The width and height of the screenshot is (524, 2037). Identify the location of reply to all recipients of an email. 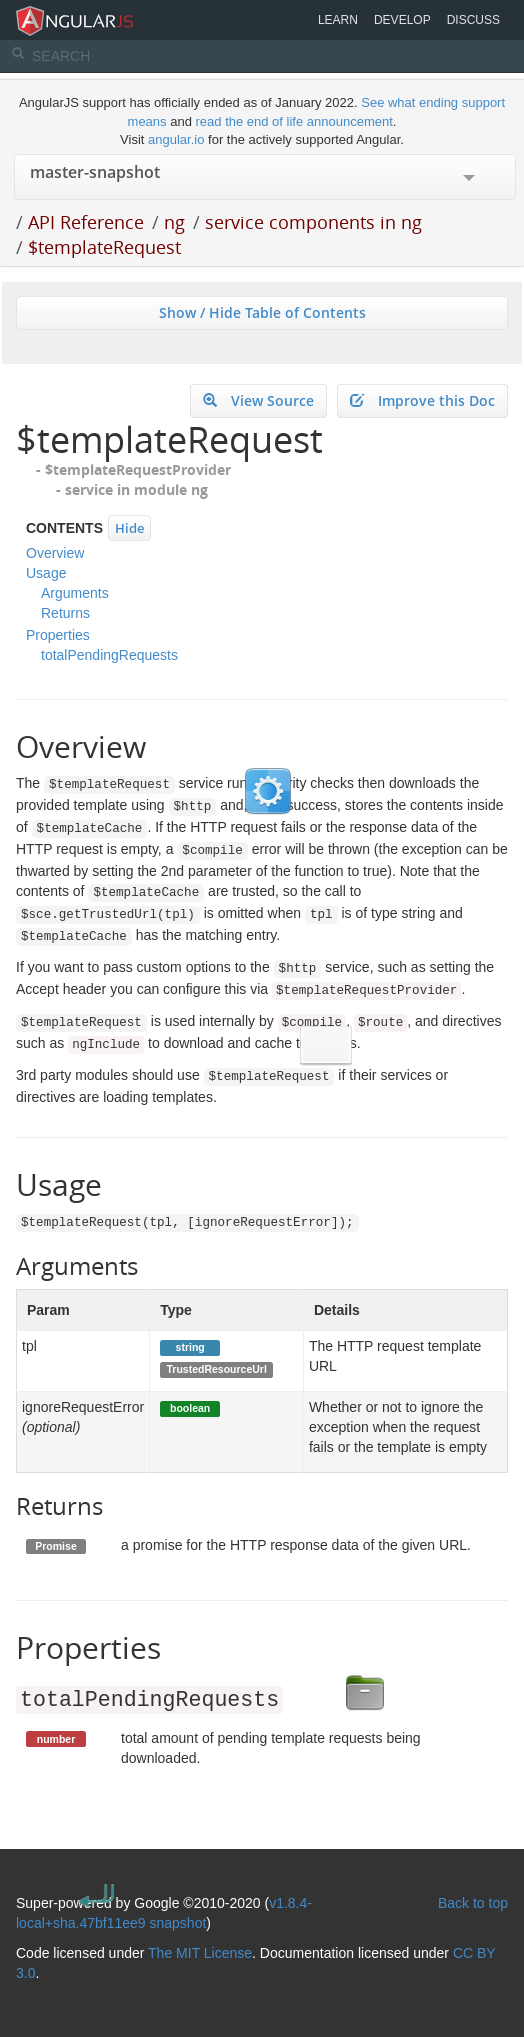
(95, 1893).